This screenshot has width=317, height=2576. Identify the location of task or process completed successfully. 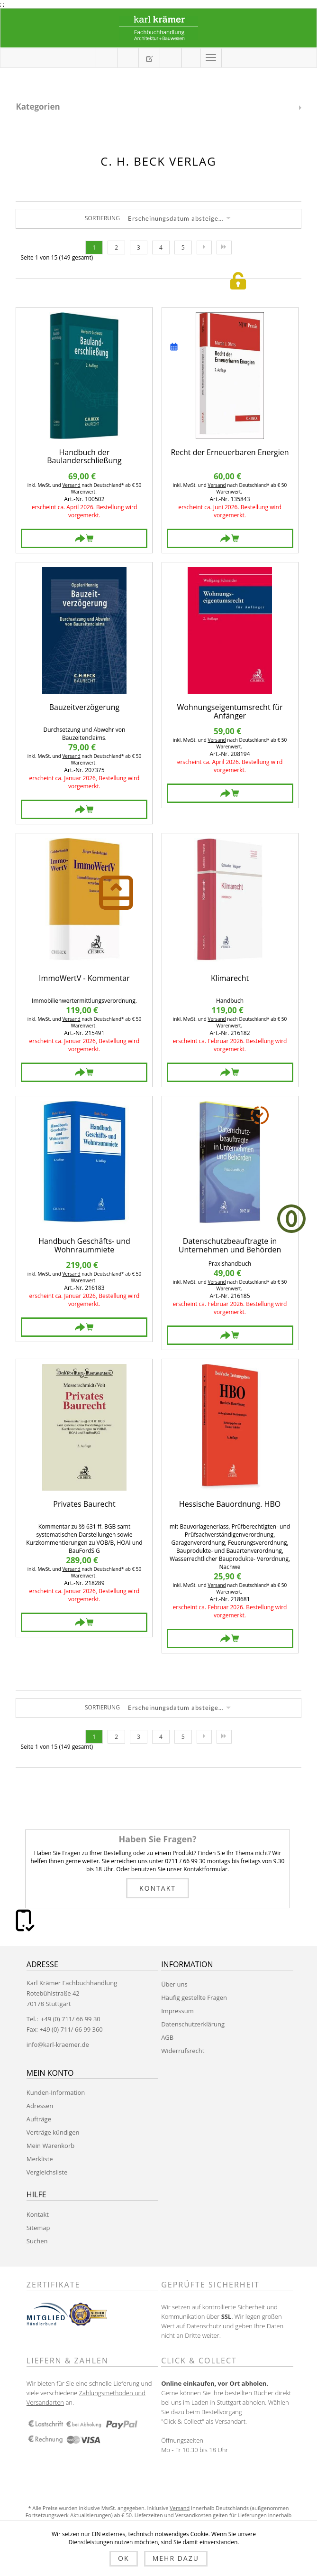
(260, 1115).